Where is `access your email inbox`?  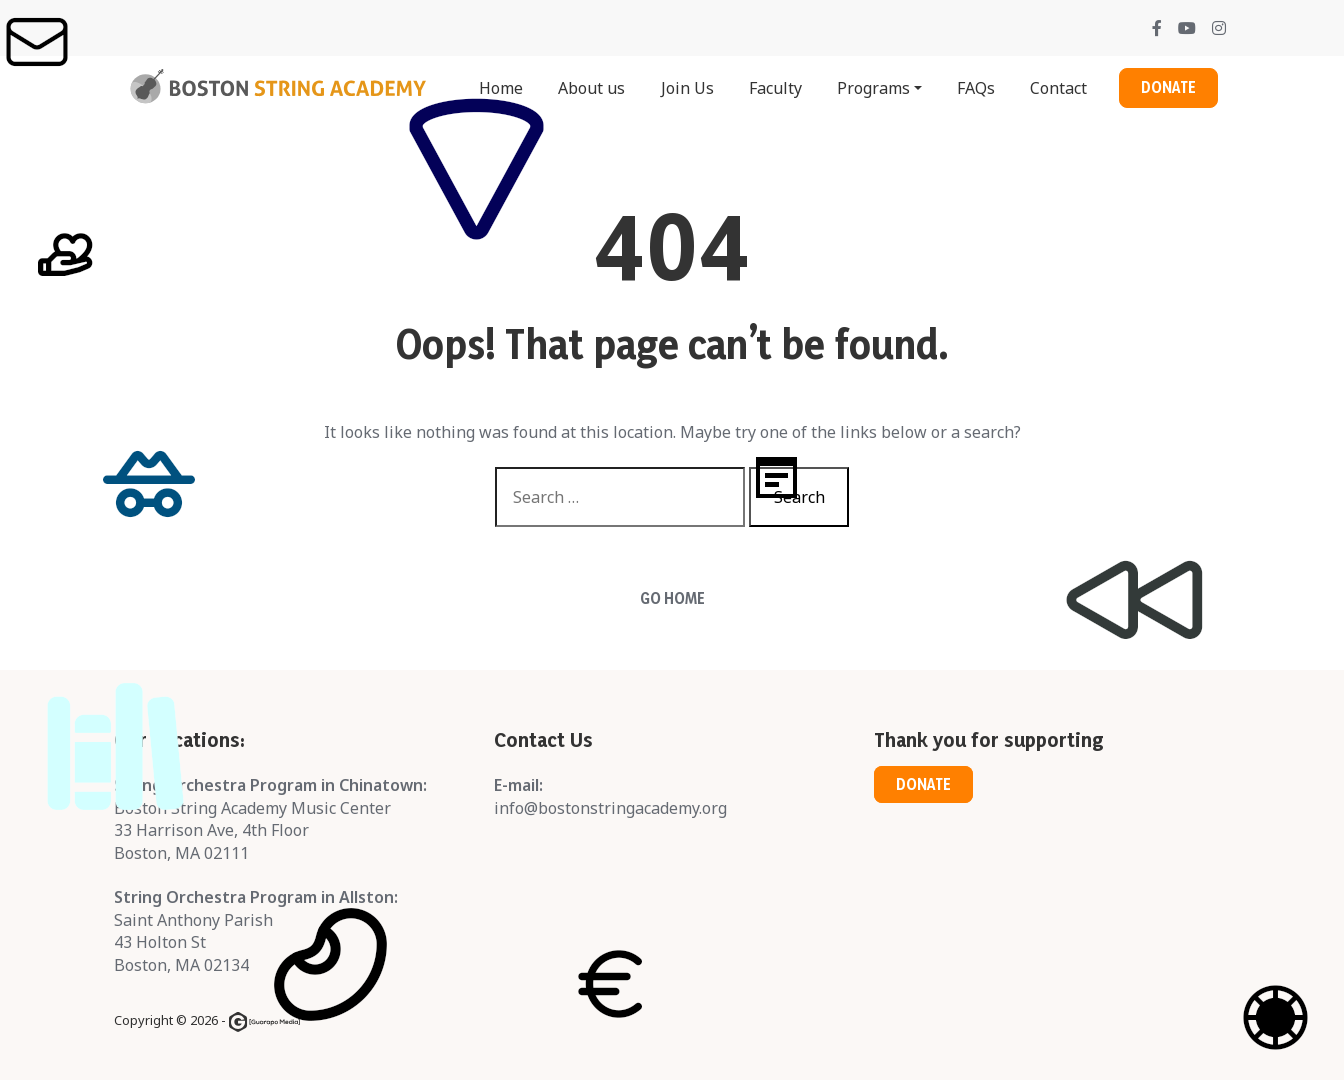
access your email inbox is located at coordinates (37, 42).